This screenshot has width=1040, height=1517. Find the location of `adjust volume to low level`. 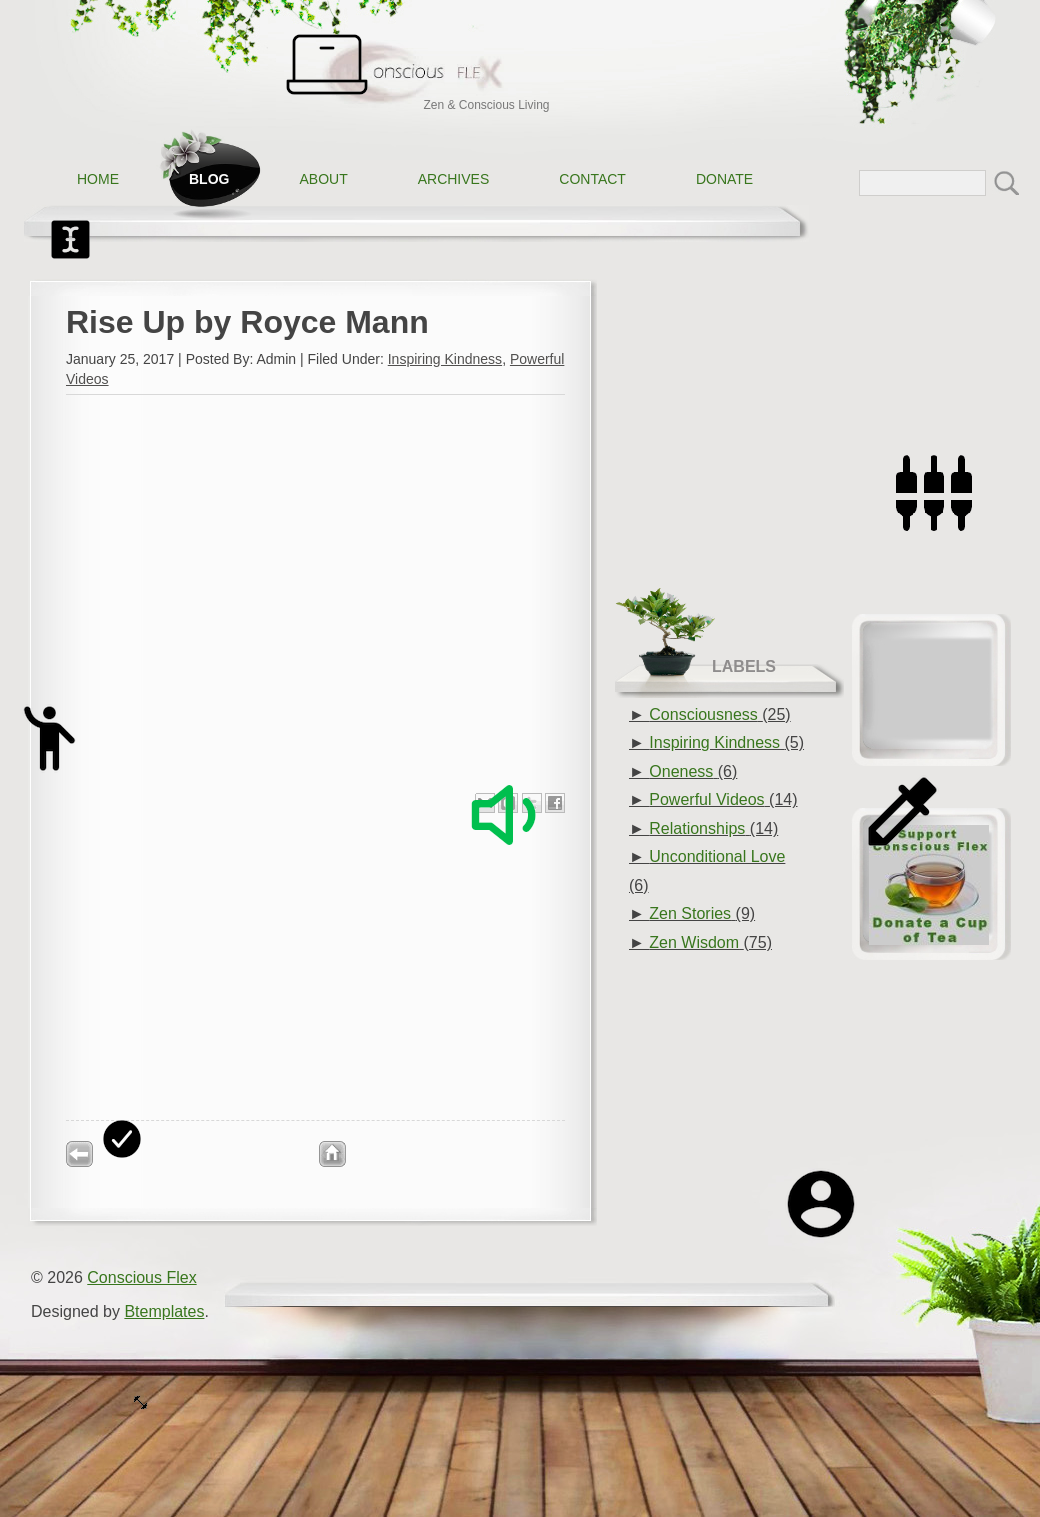

adjust volume to low level is located at coordinates (513, 815).